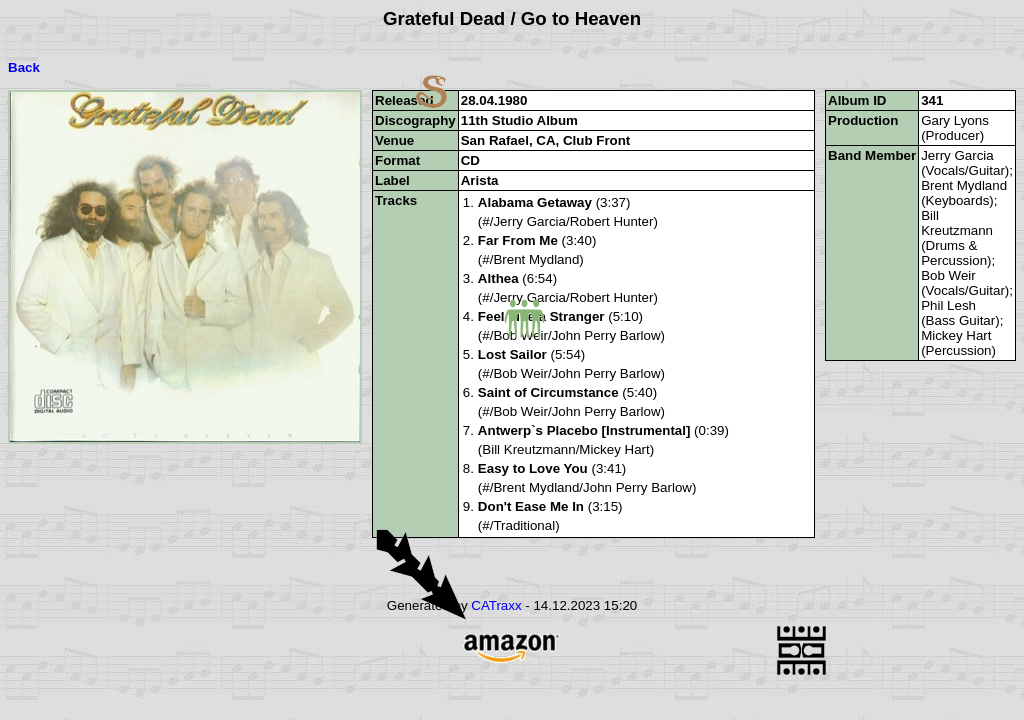 Image resolution: width=1024 pixels, height=720 pixels. Describe the element at coordinates (422, 575) in the screenshot. I see `indicates critical hit or piercing damage` at that location.